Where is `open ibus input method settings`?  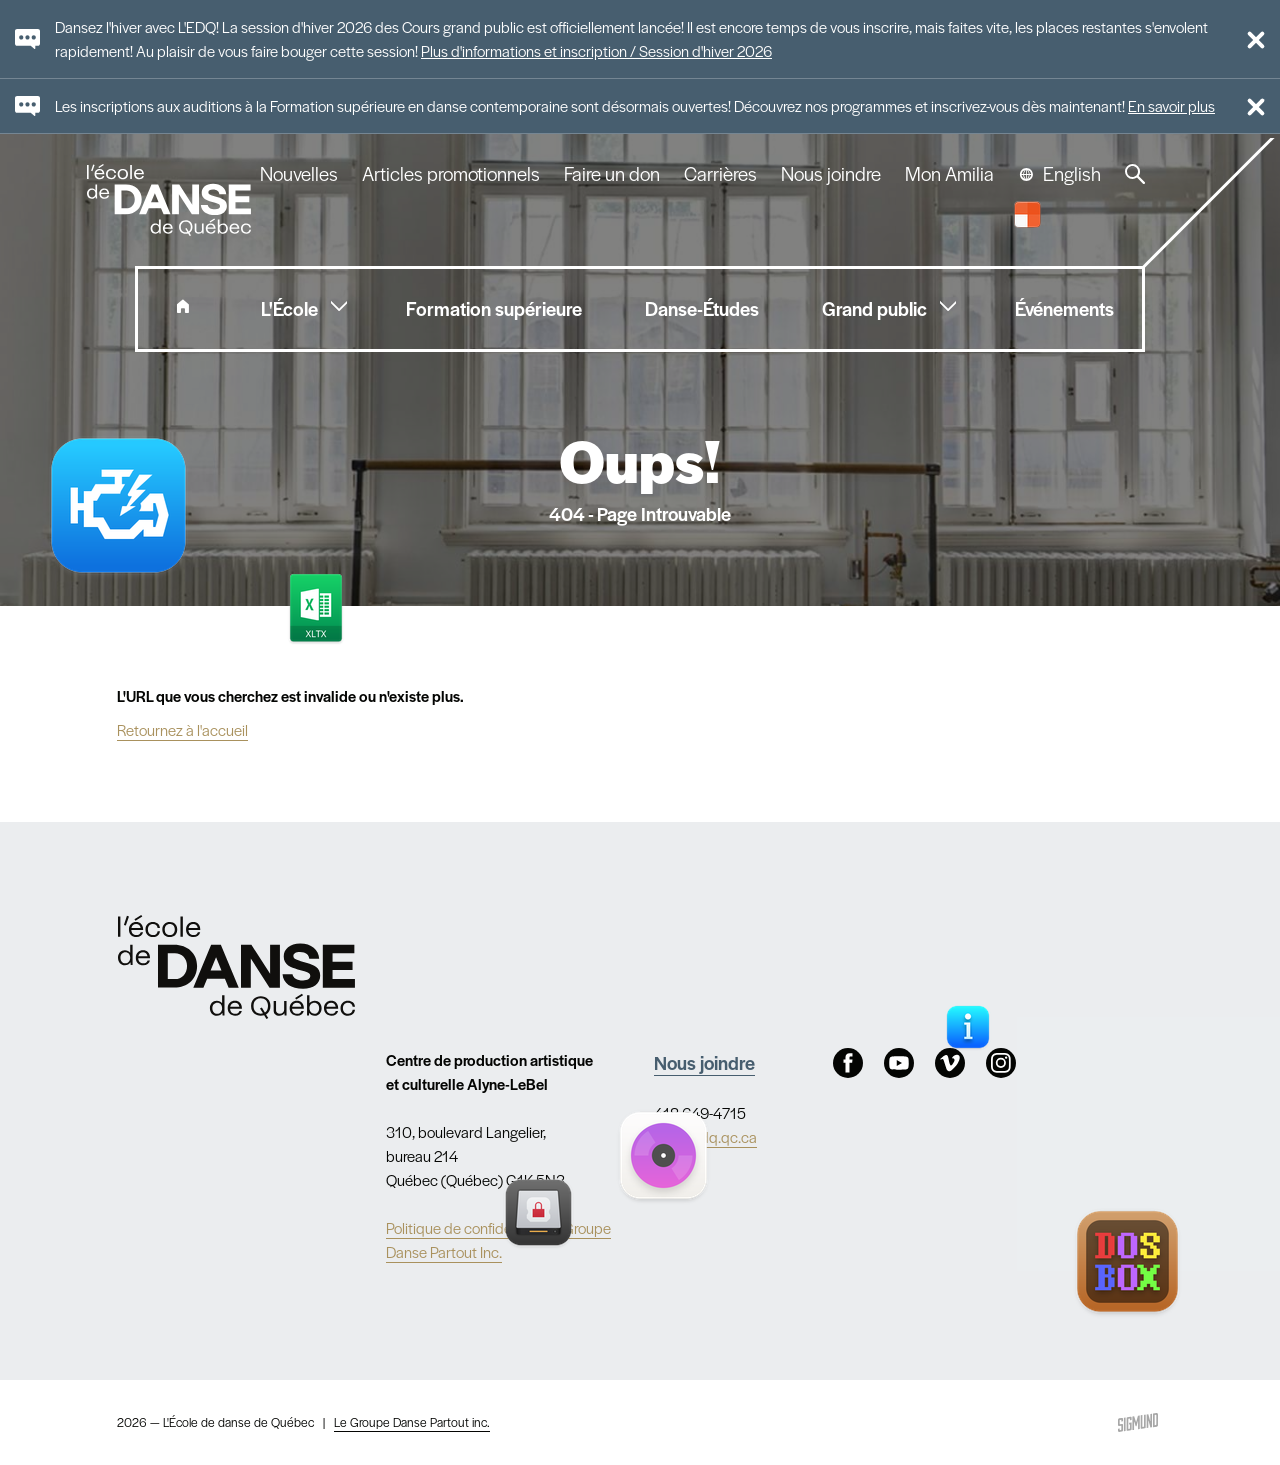 open ibus input method settings is located at coordinates (968, 1027).